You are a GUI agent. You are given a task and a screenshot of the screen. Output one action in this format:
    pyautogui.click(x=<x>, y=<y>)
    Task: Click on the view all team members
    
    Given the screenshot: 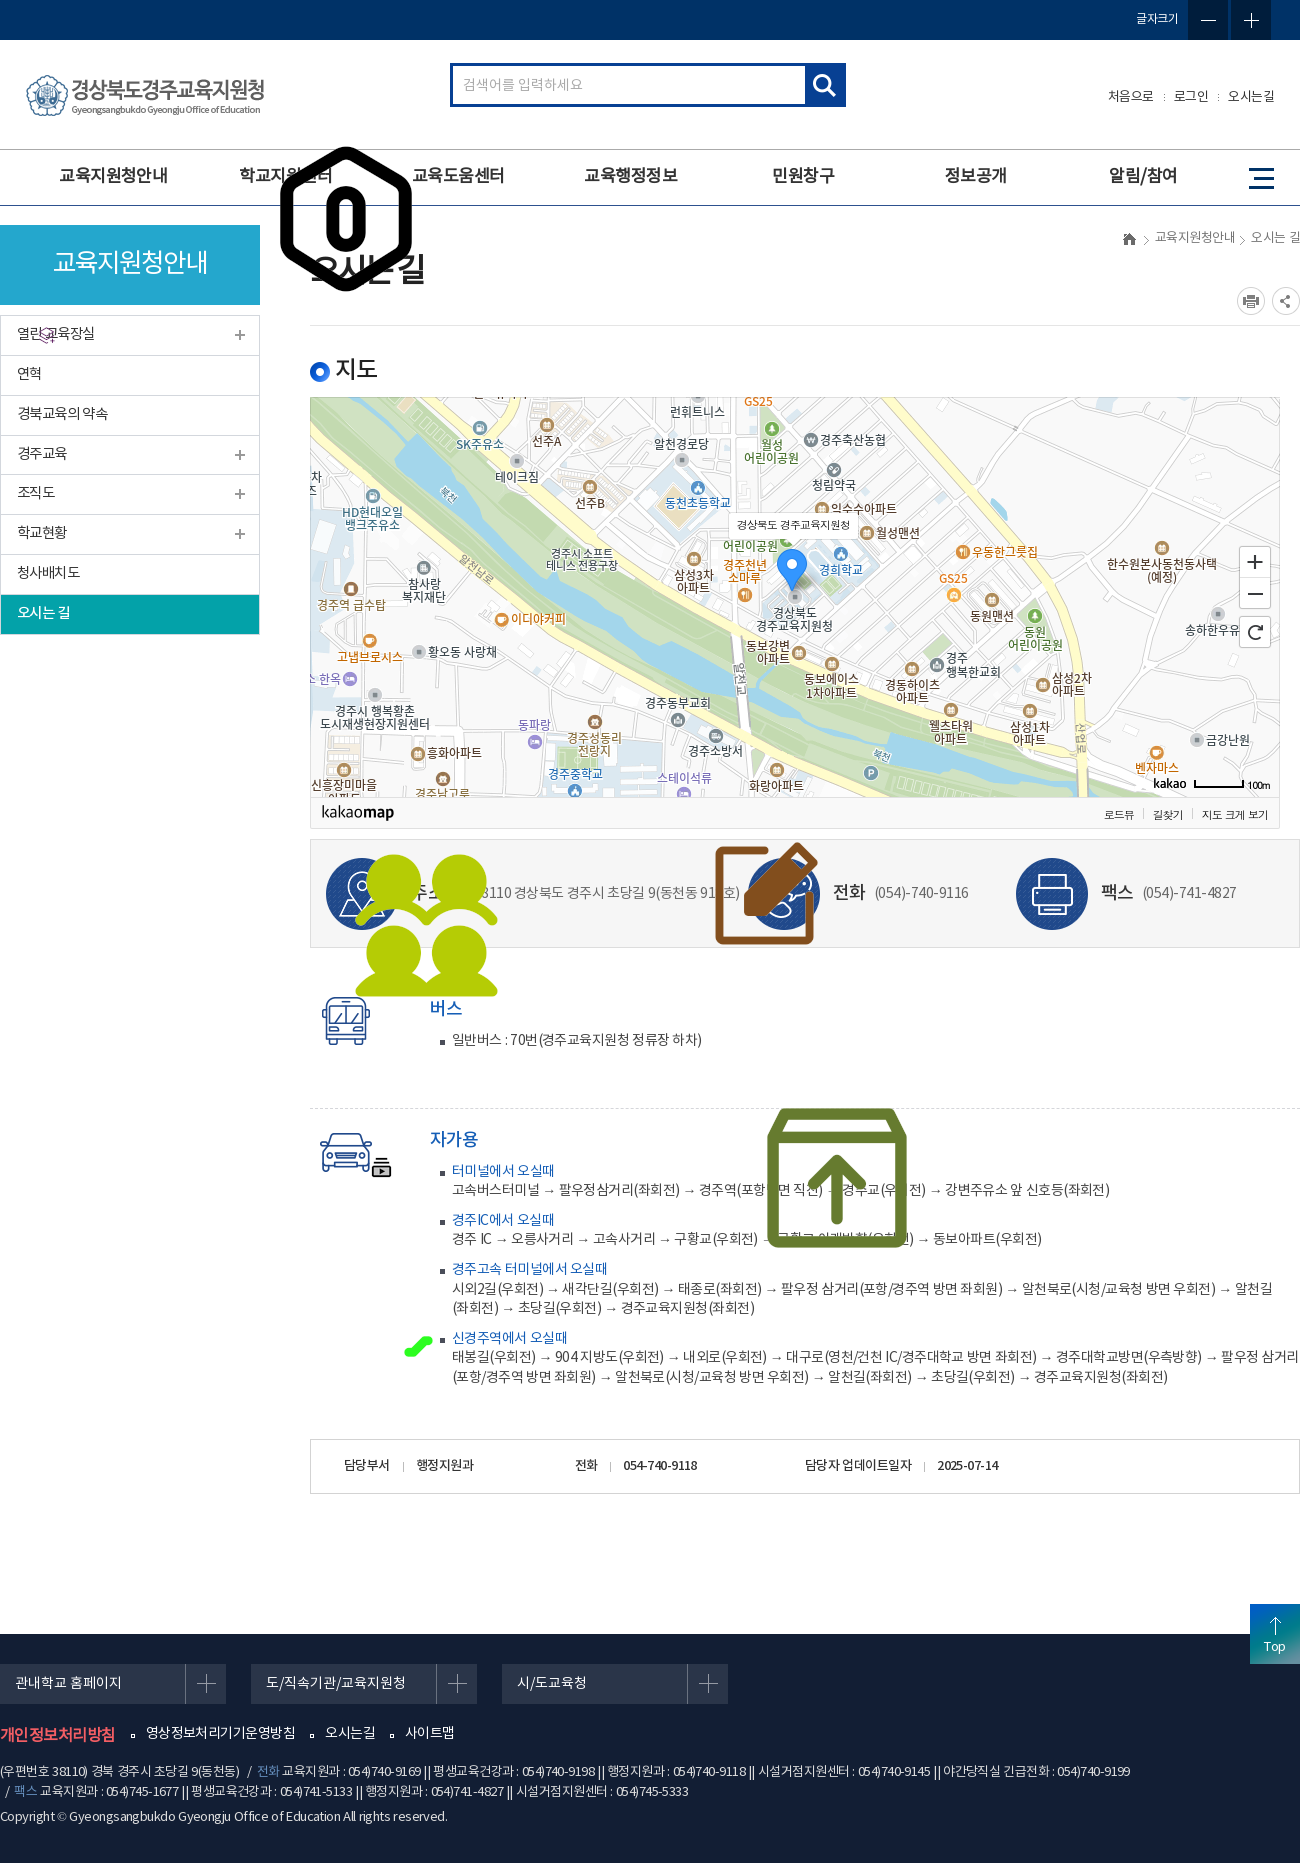 What is the action you would take?
    pyautogui.click(x=426, y=925)
    